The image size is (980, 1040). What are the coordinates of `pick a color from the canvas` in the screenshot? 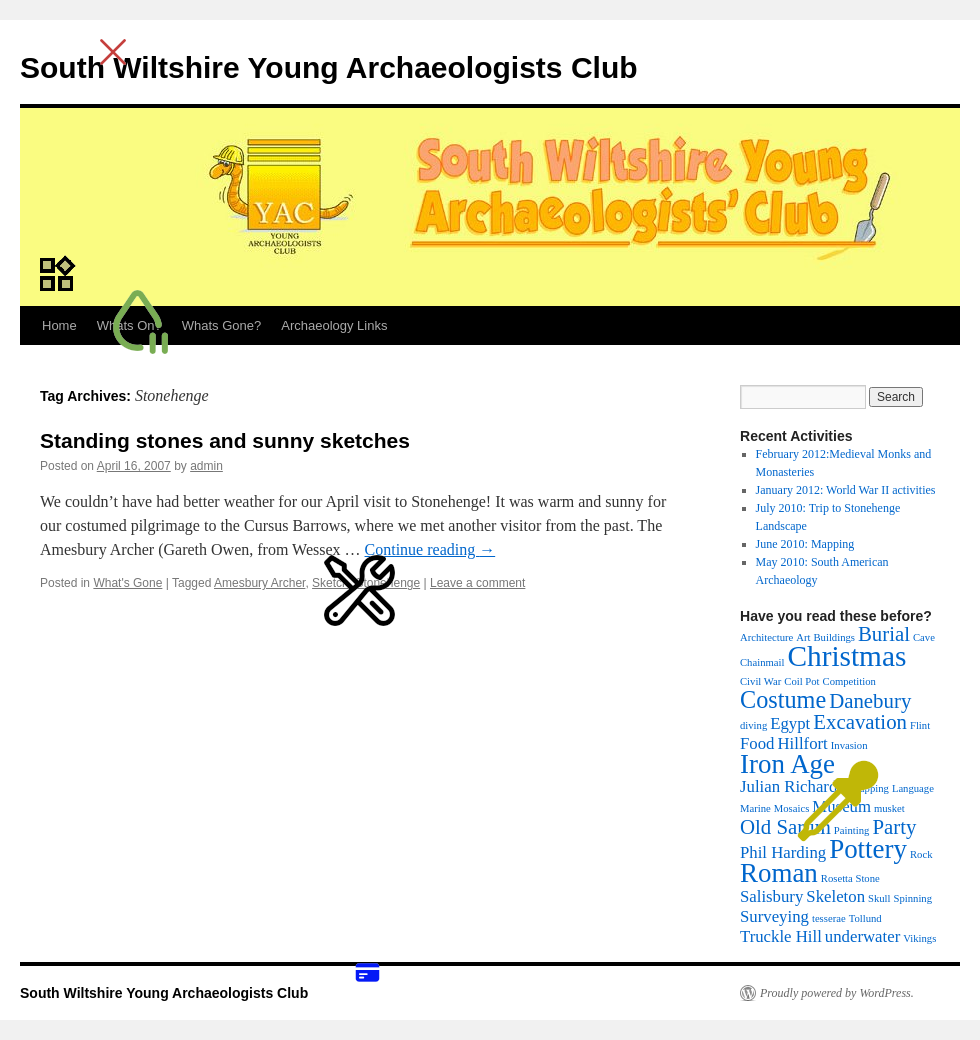 It's located at (838, 801).